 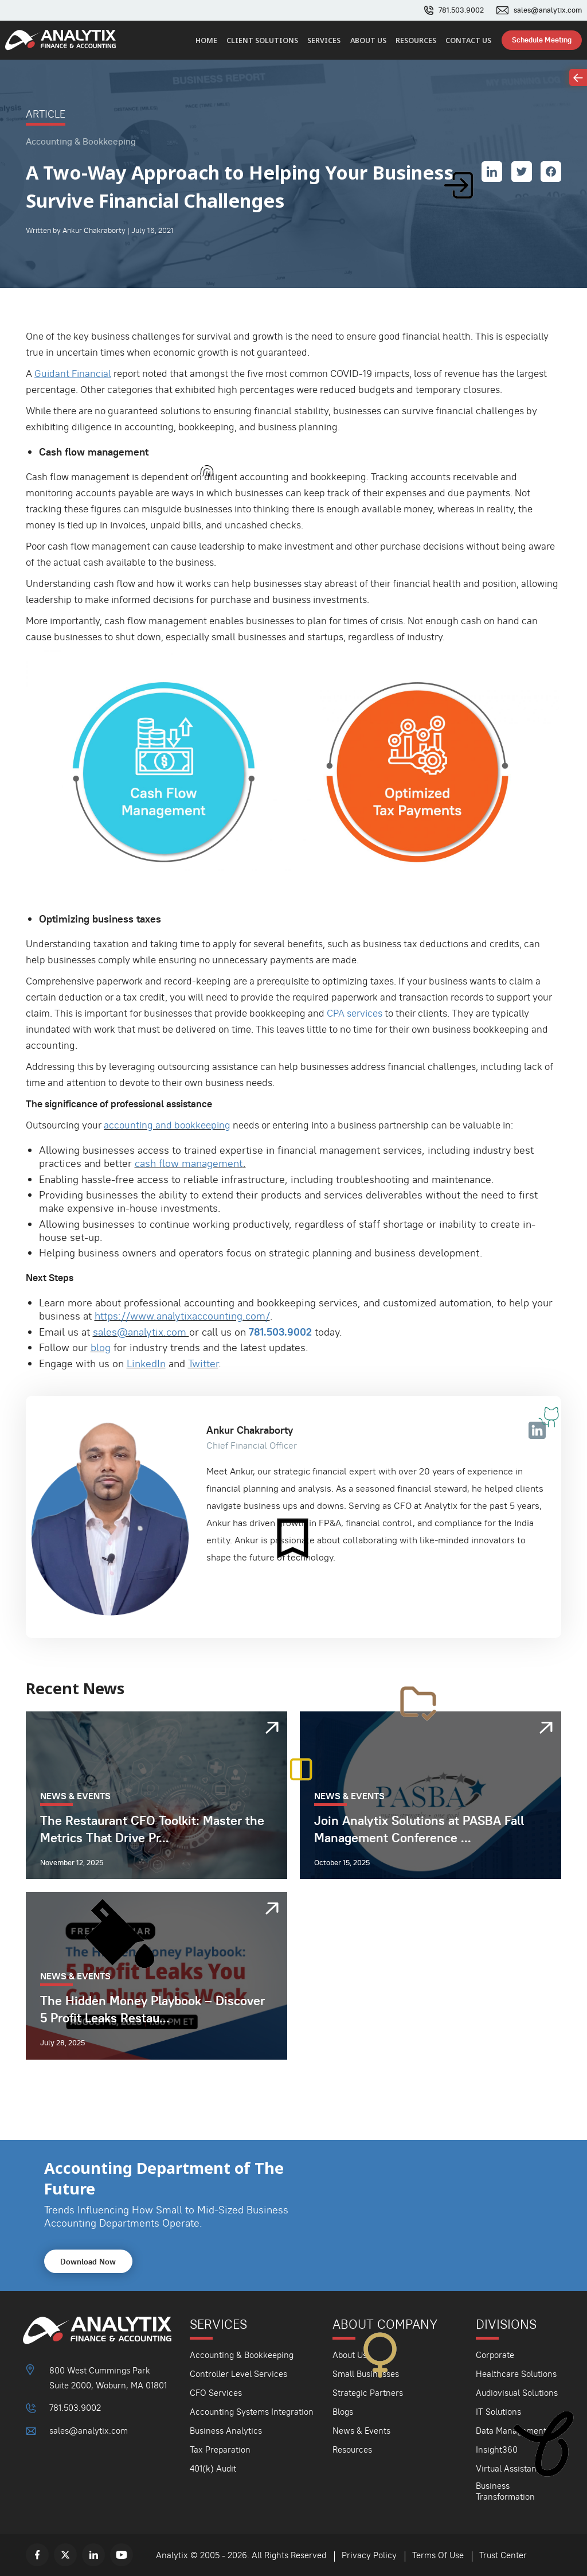 What do you see at coordinates (207, 472) in the screenshot?
I see `authenticate with fingerprint` at bounding box center [207, 472].